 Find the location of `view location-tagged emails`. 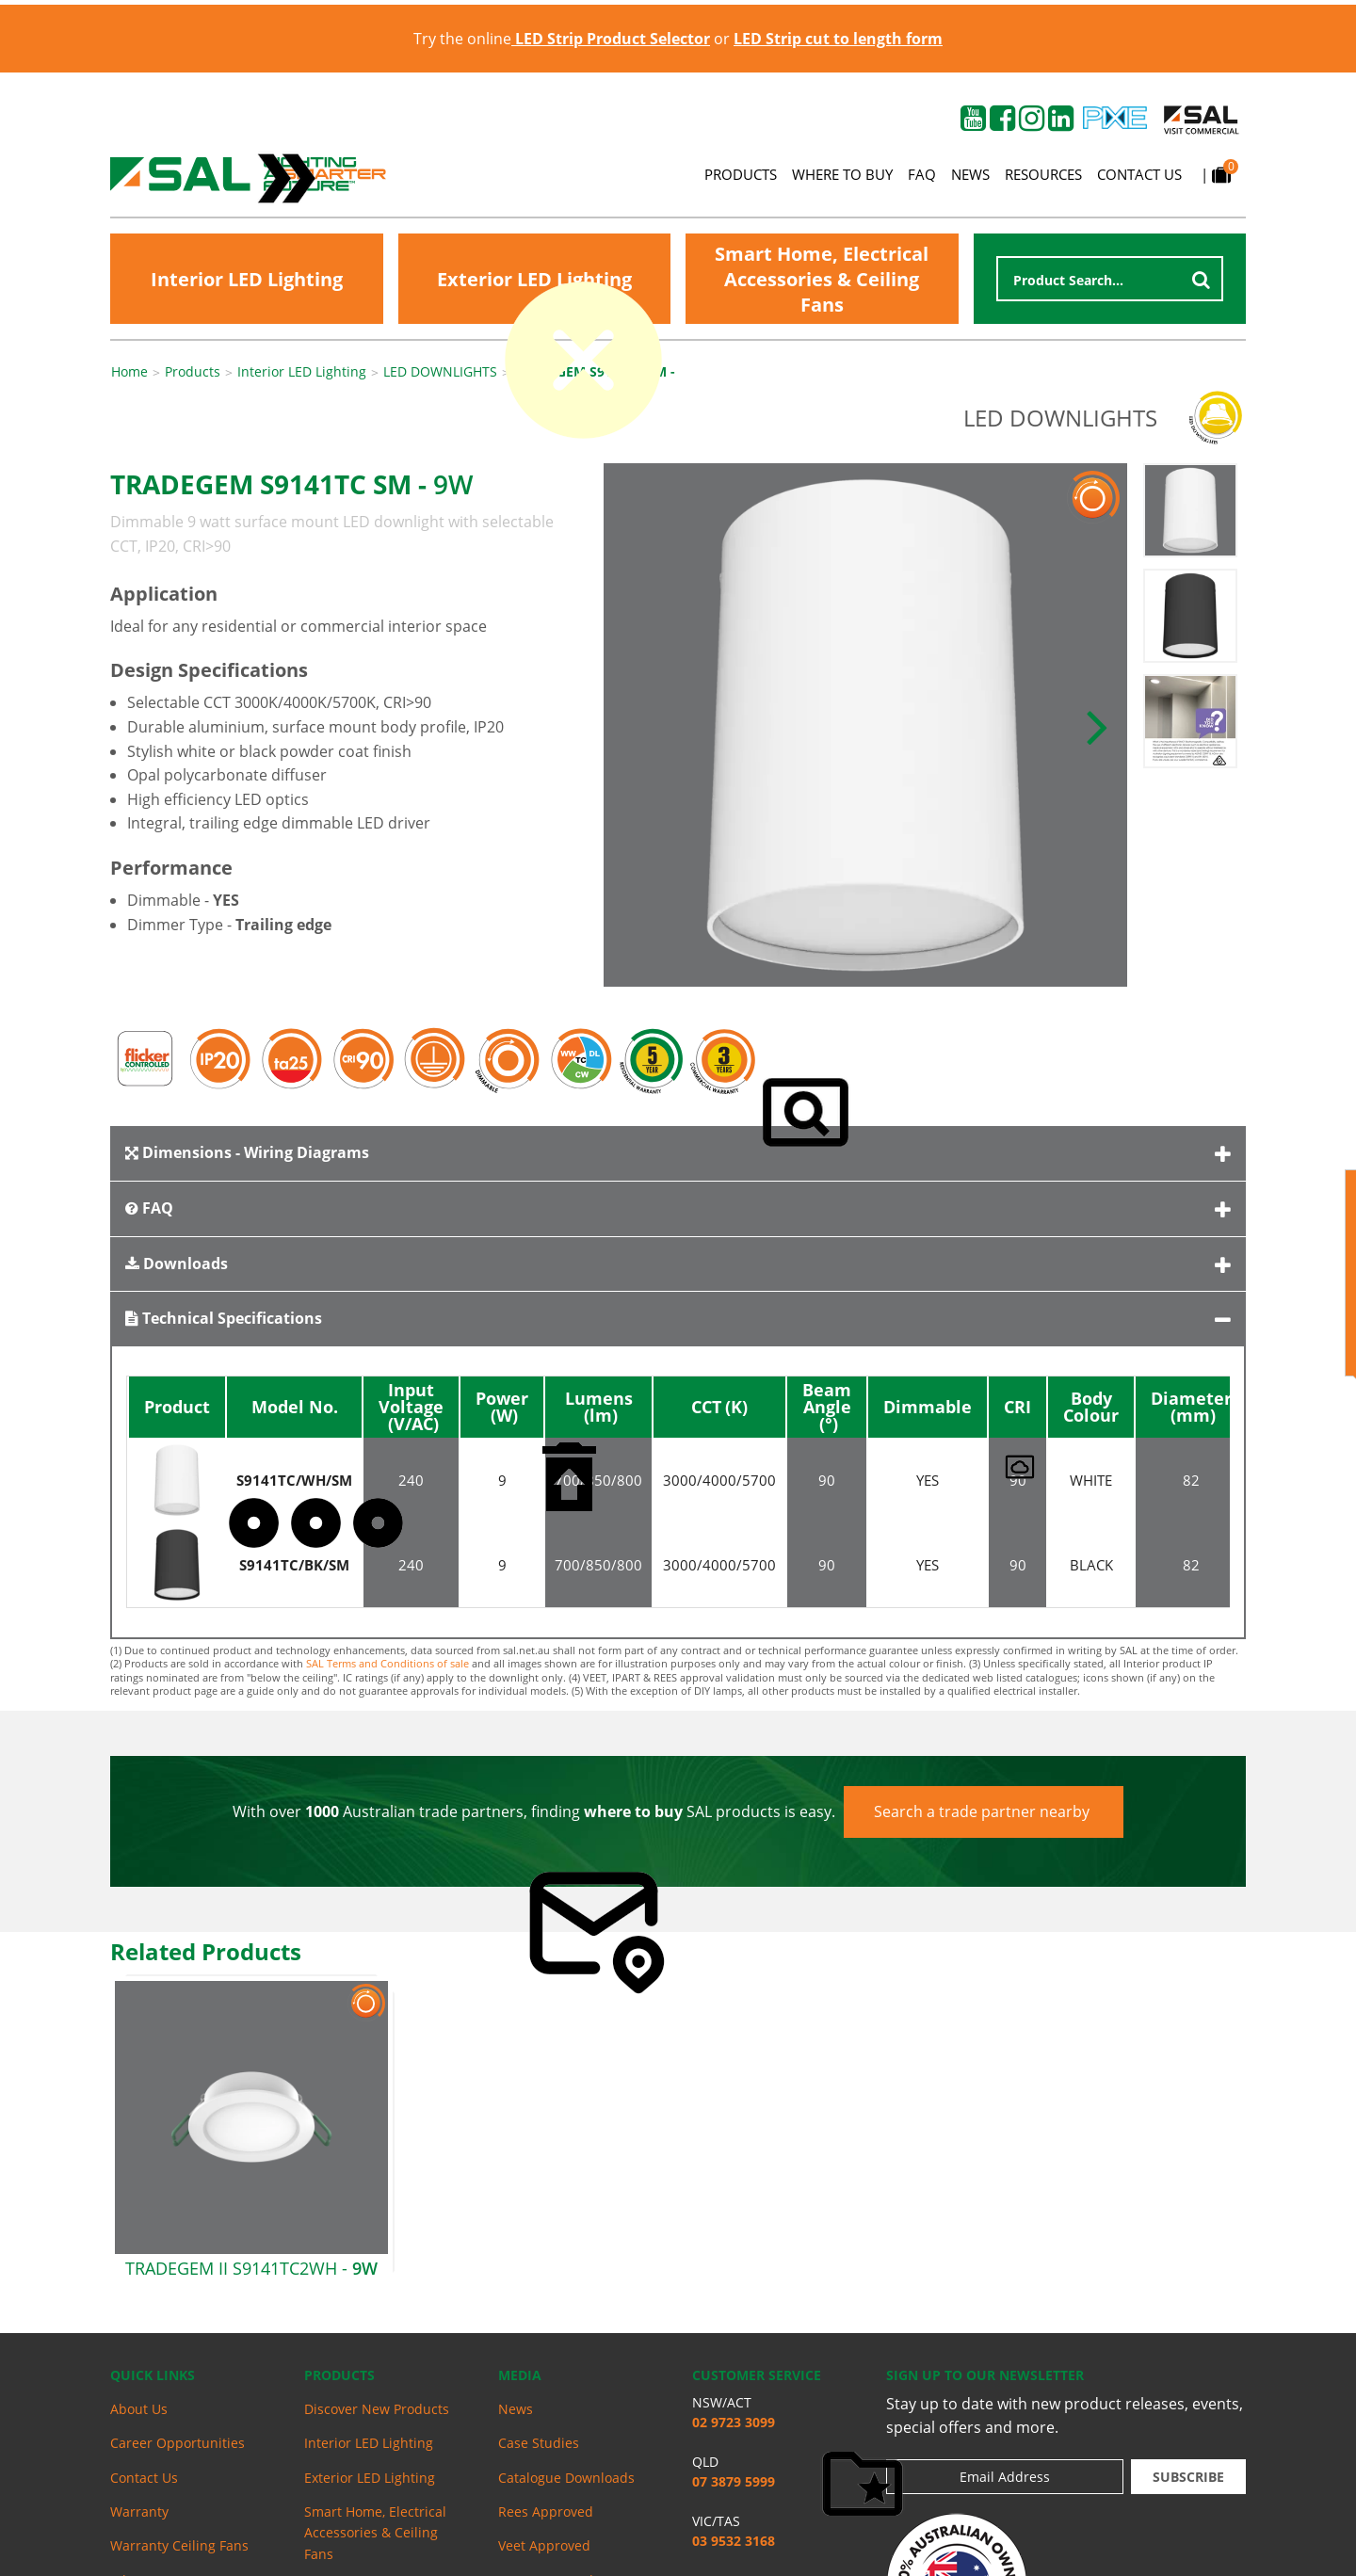

view location-tagged emails is located at coordinates (593, 1923).